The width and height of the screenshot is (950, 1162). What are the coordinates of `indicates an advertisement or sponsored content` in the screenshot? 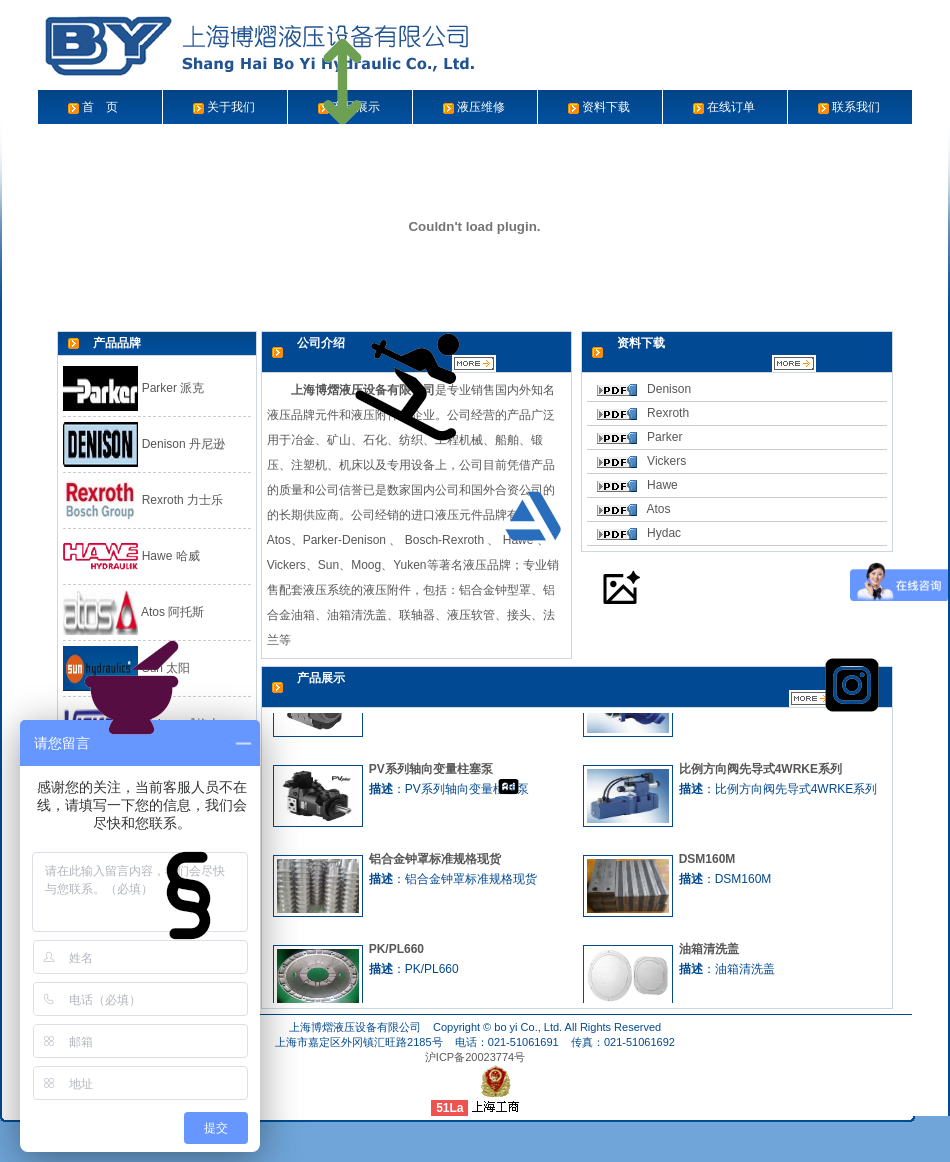 It's located at (508, 786).